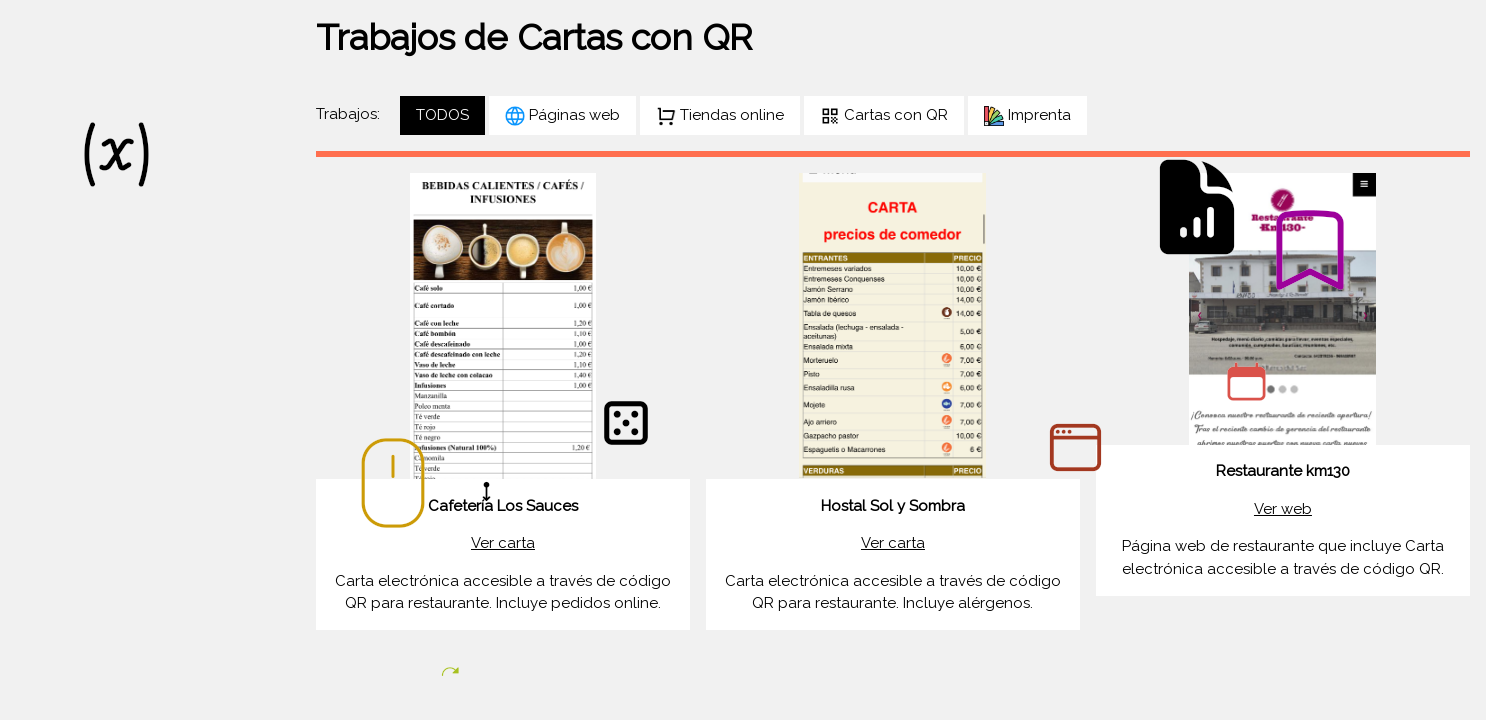 The image size is (1486, 720). What do you see at coordinates (1197, 207) in the screenshot?
I see `view document analytics or statistics` at bounding box center [1197, 207].